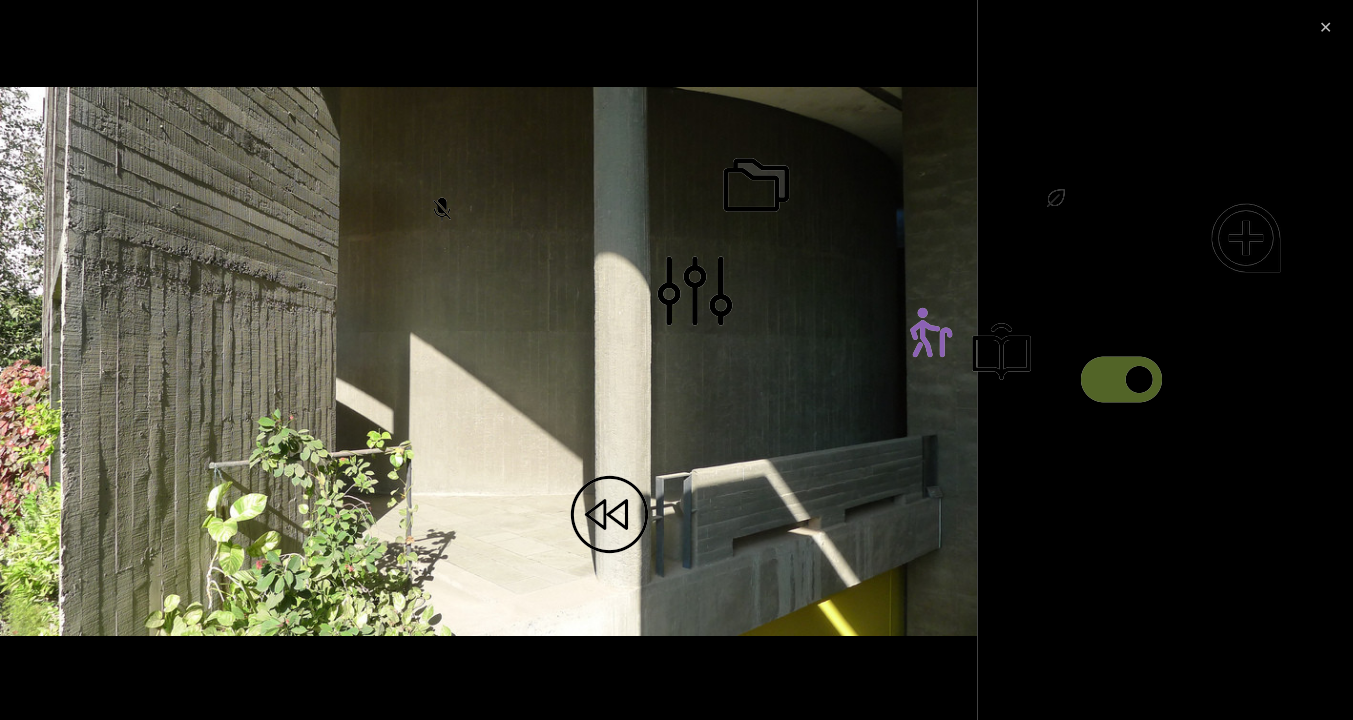 The height and width of the screenshot is (720, 1353). What do you see at coordinates (1056, 198) in the screenshot?
I see `indicates eco-friendly or sustainable option` at bounding box center [1056, 198].